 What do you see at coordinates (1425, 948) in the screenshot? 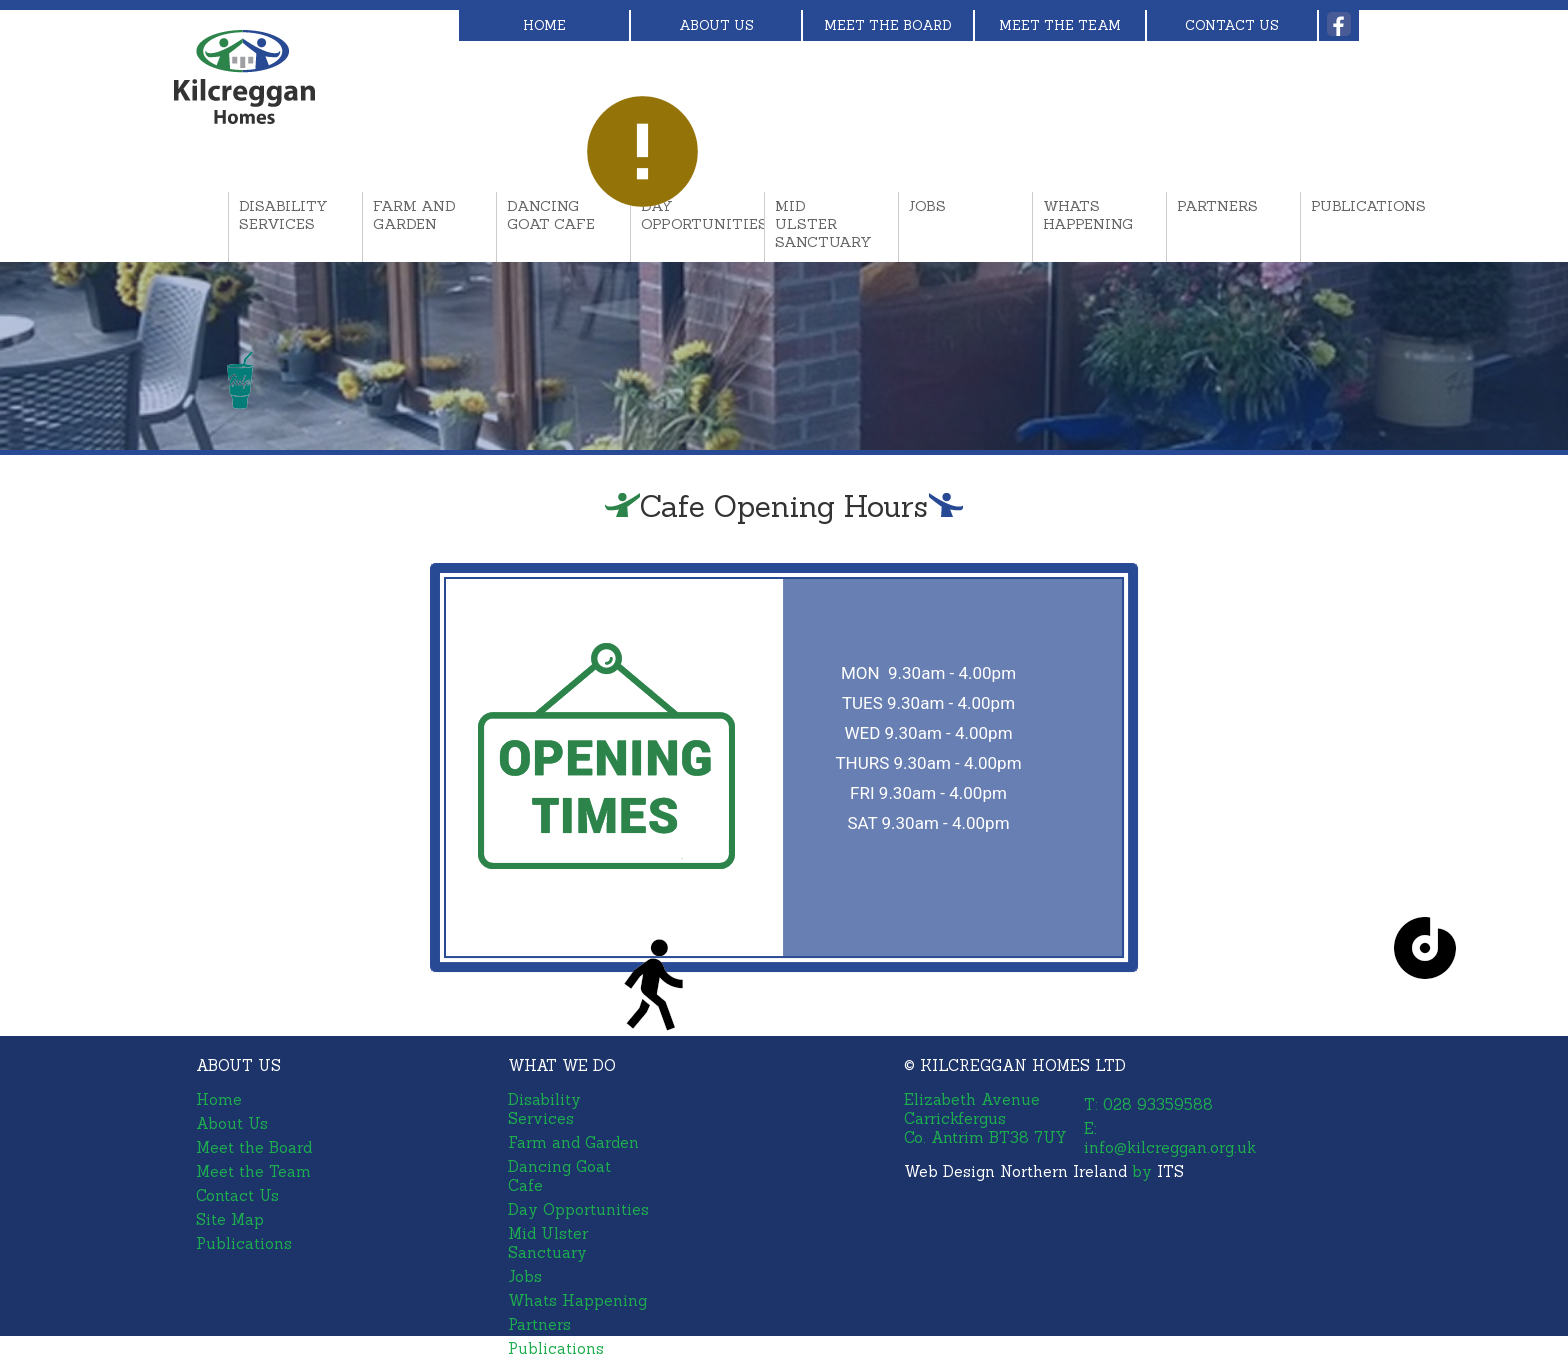
I see `open the Drooble music social network app` at bounding box center [1425, 948].